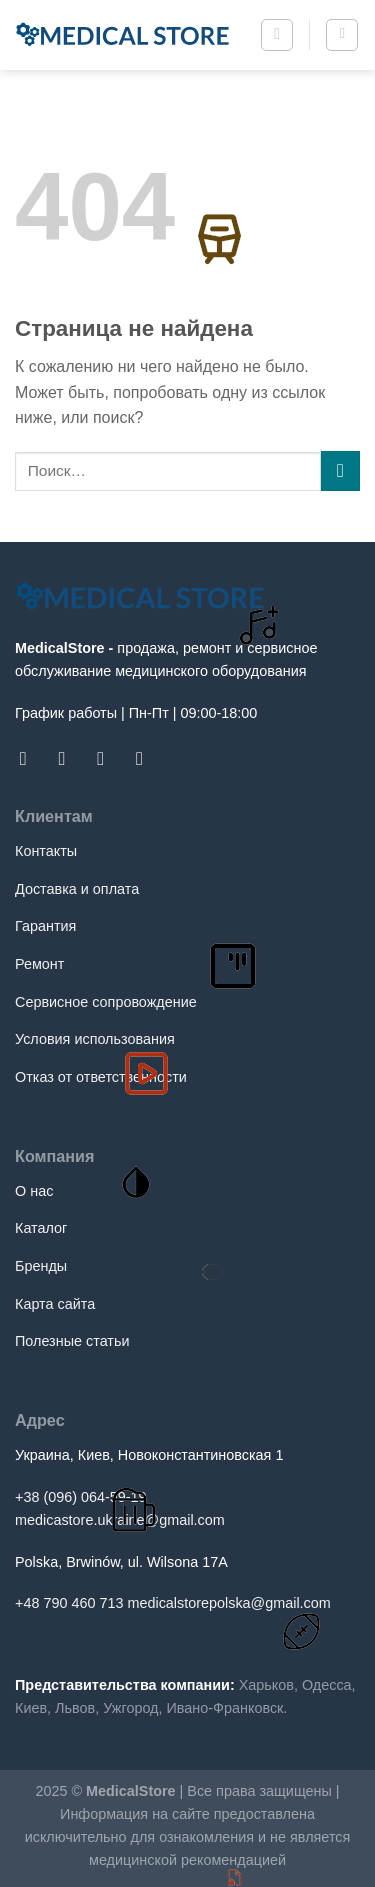 This screenshot has height=1887, width=375. Describe the element at coordinates (234, 1877) in the screenshot. I see `access a password-protected file` at that location.